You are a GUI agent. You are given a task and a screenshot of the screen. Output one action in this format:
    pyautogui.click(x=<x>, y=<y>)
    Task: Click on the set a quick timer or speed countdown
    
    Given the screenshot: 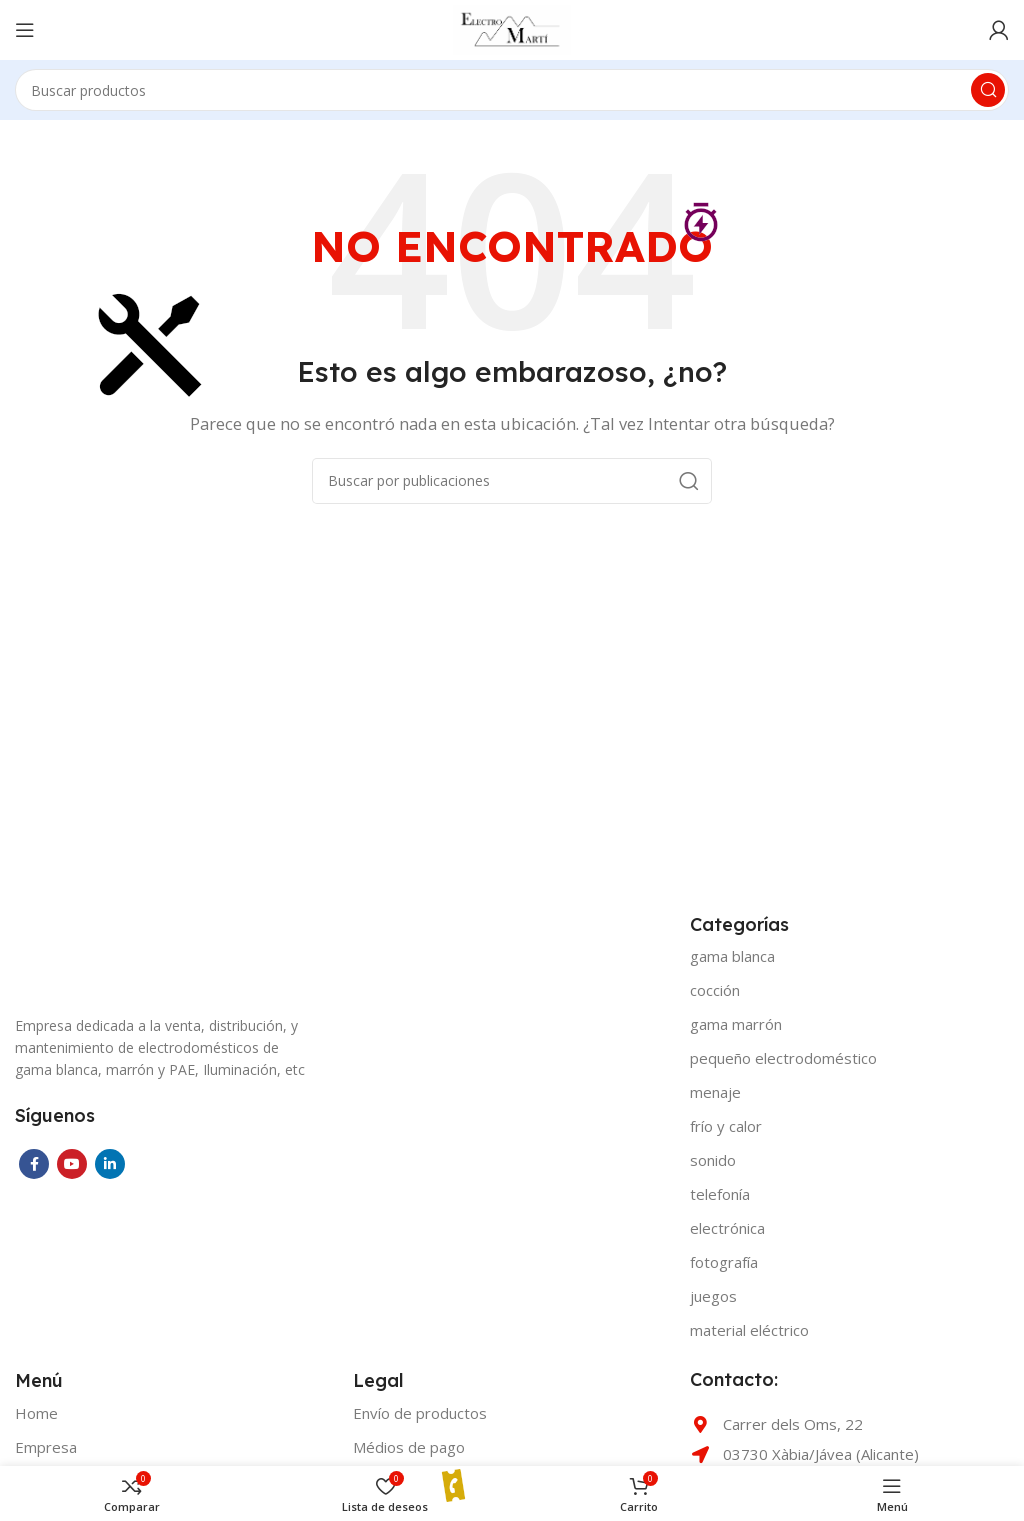 What is the action you would take?
    pyautogui.click(x=701, y=223)
    